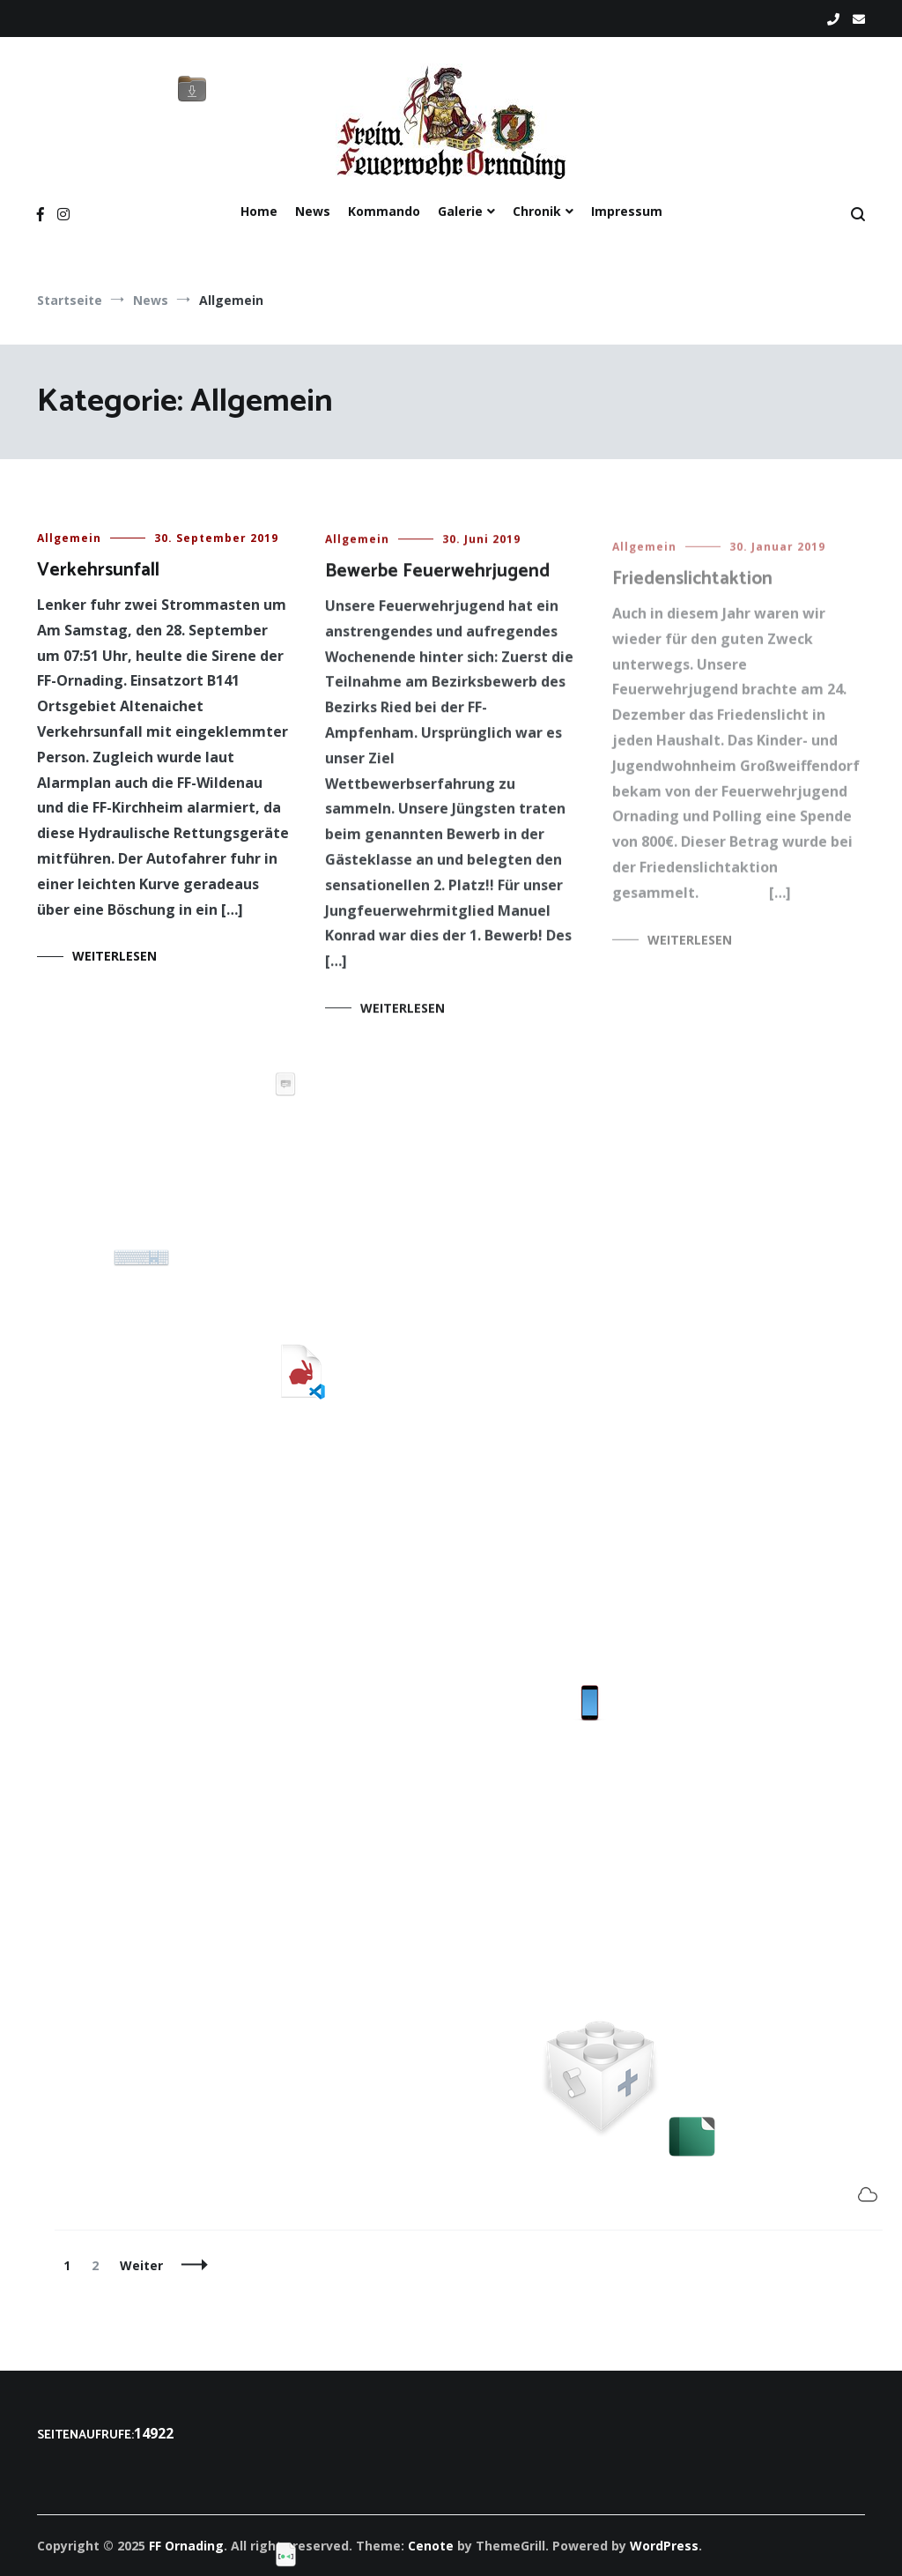 The image size is (902, 2576). What do you see at coordinates (285, 1084) in the screenshot?
I see `microdvd subtitle file` at bounding box center [285, 1084].